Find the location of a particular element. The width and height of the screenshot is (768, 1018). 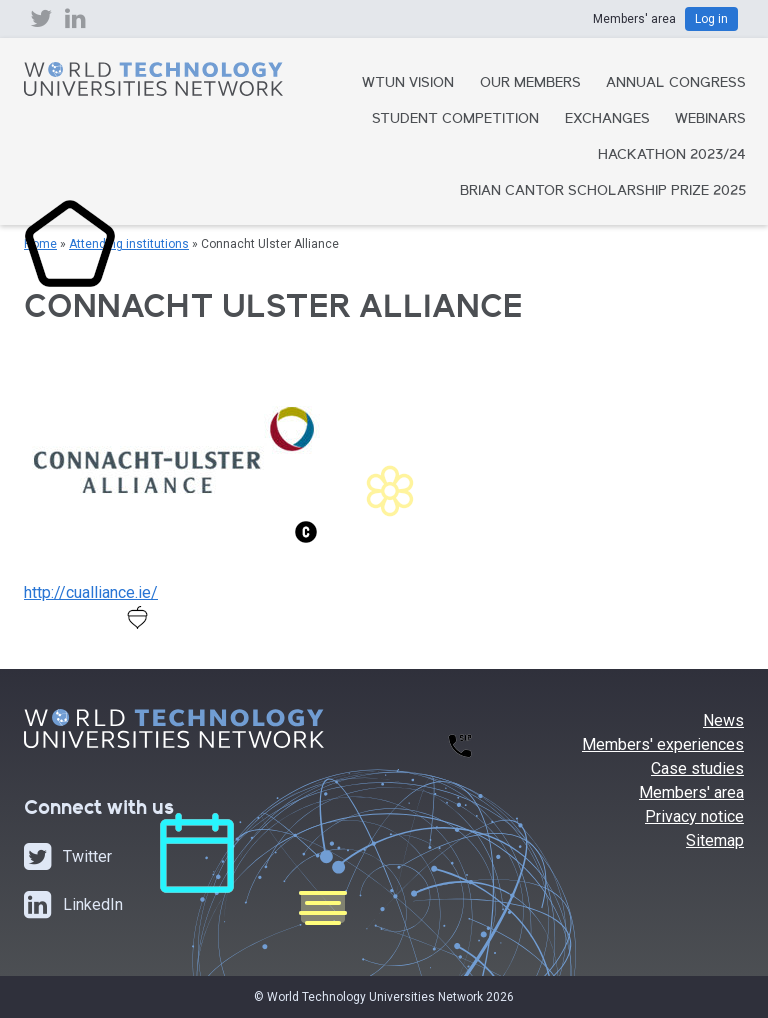

access nature or garden-related features is located at coordinates (390, 491).